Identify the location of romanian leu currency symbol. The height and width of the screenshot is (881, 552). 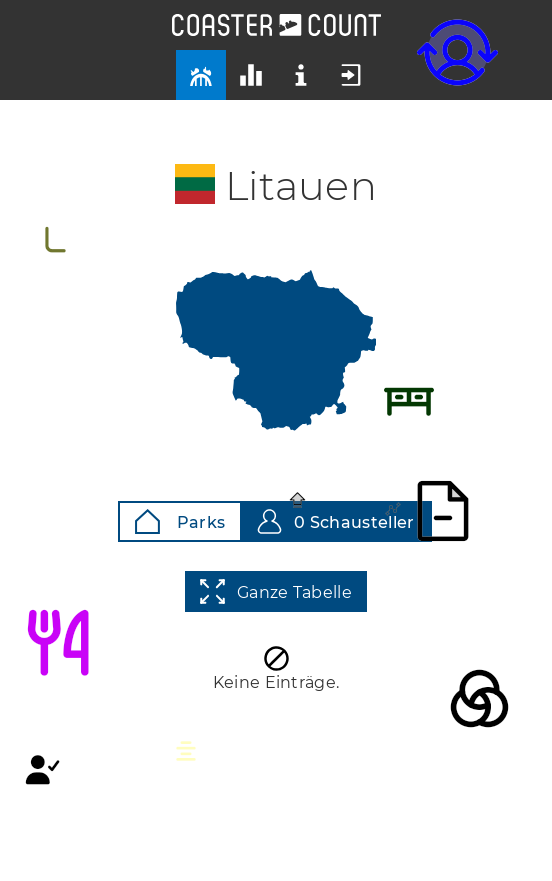
(55, 240).